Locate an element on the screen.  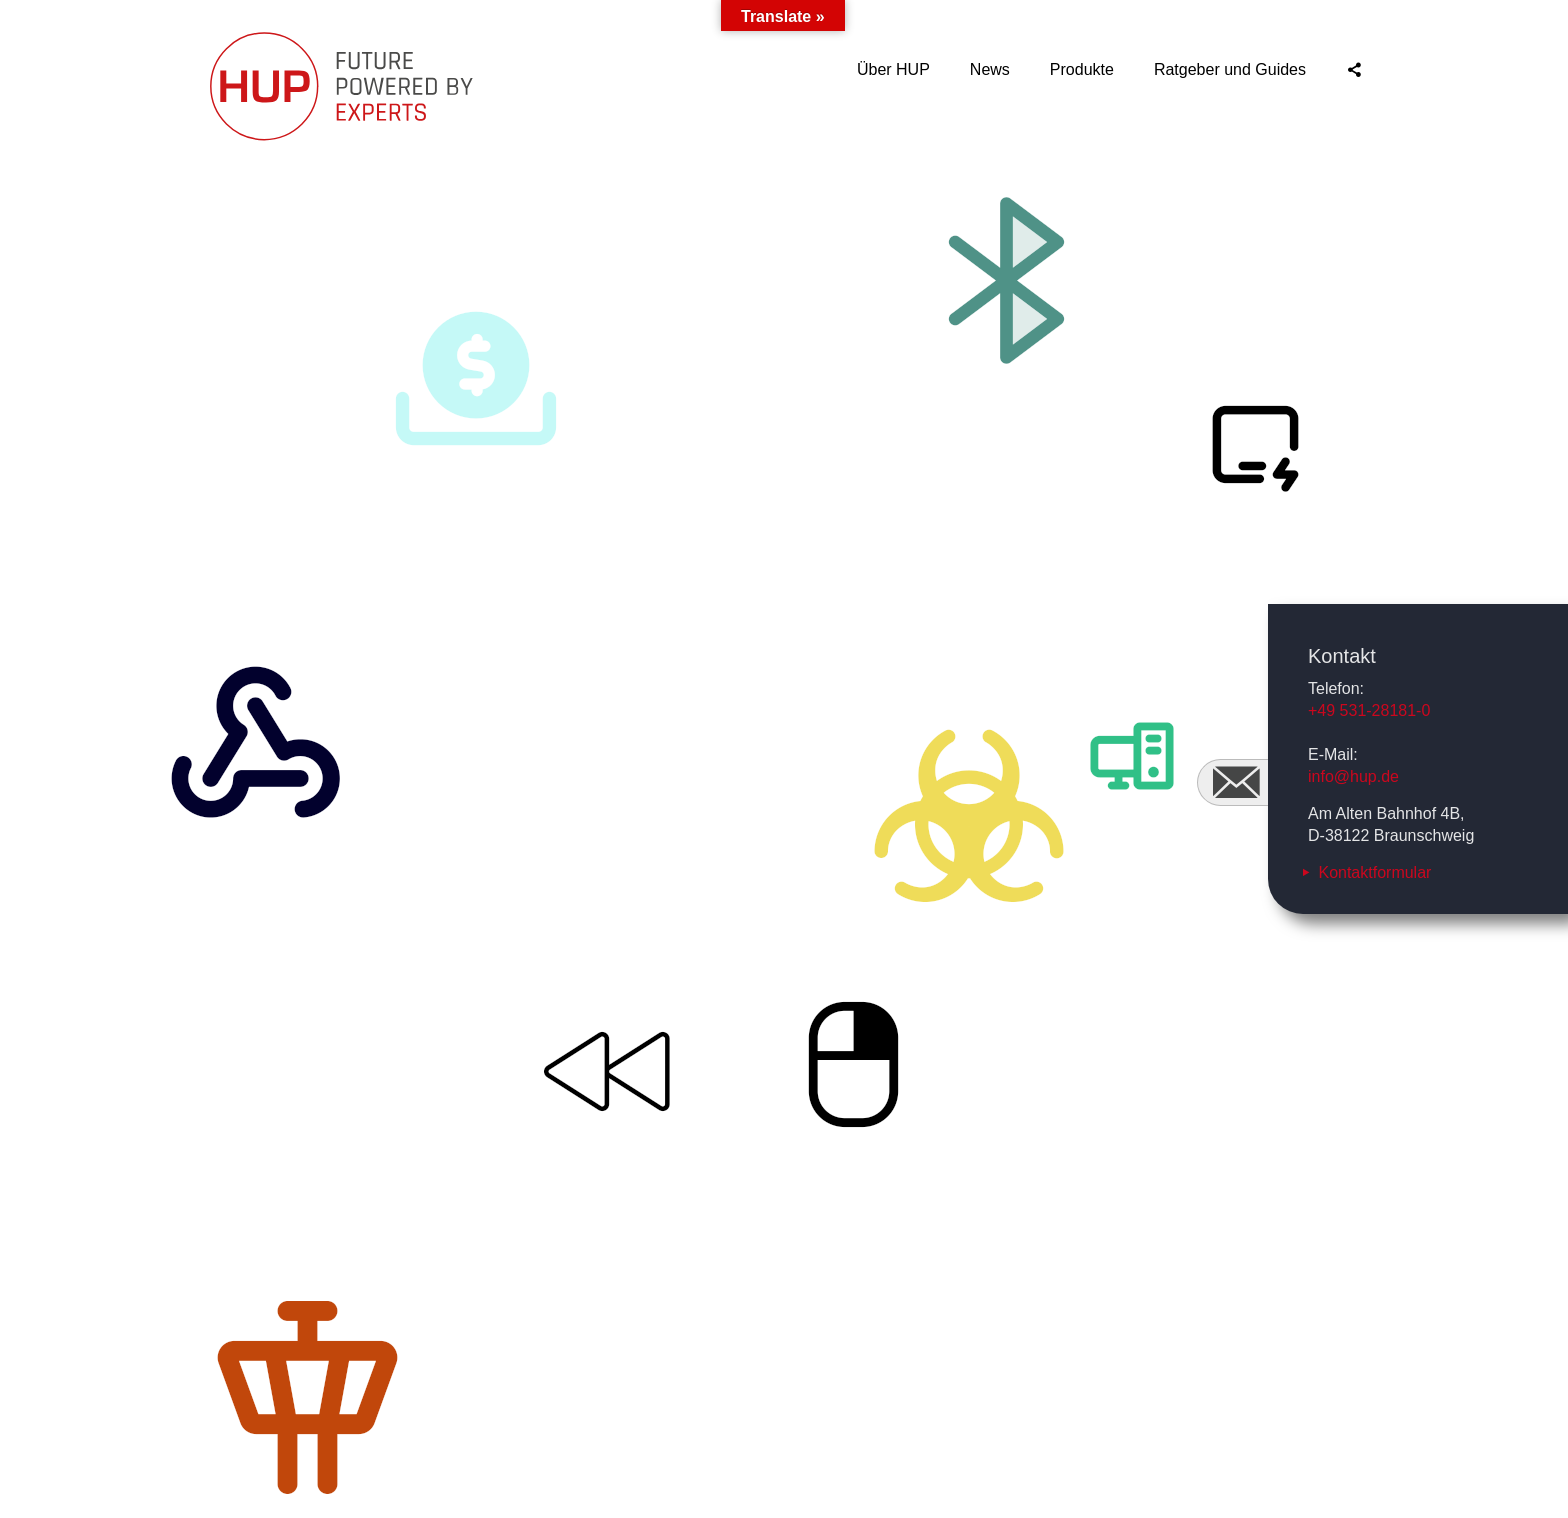
make a donation is located at coordinates (476, 374).